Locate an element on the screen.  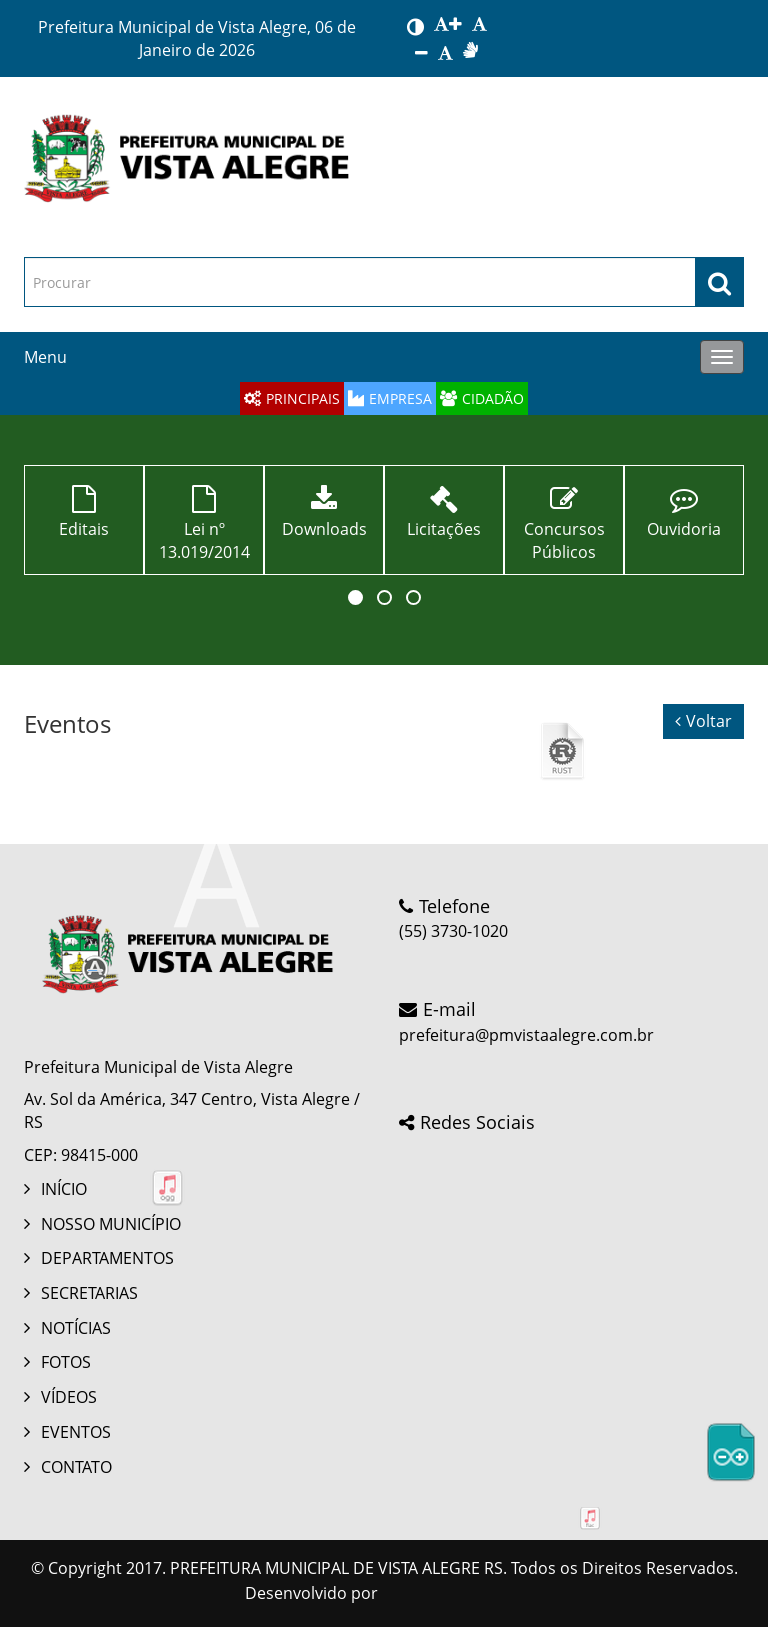
an ogg vorbis audio file is located at coordinates (167, 1187).